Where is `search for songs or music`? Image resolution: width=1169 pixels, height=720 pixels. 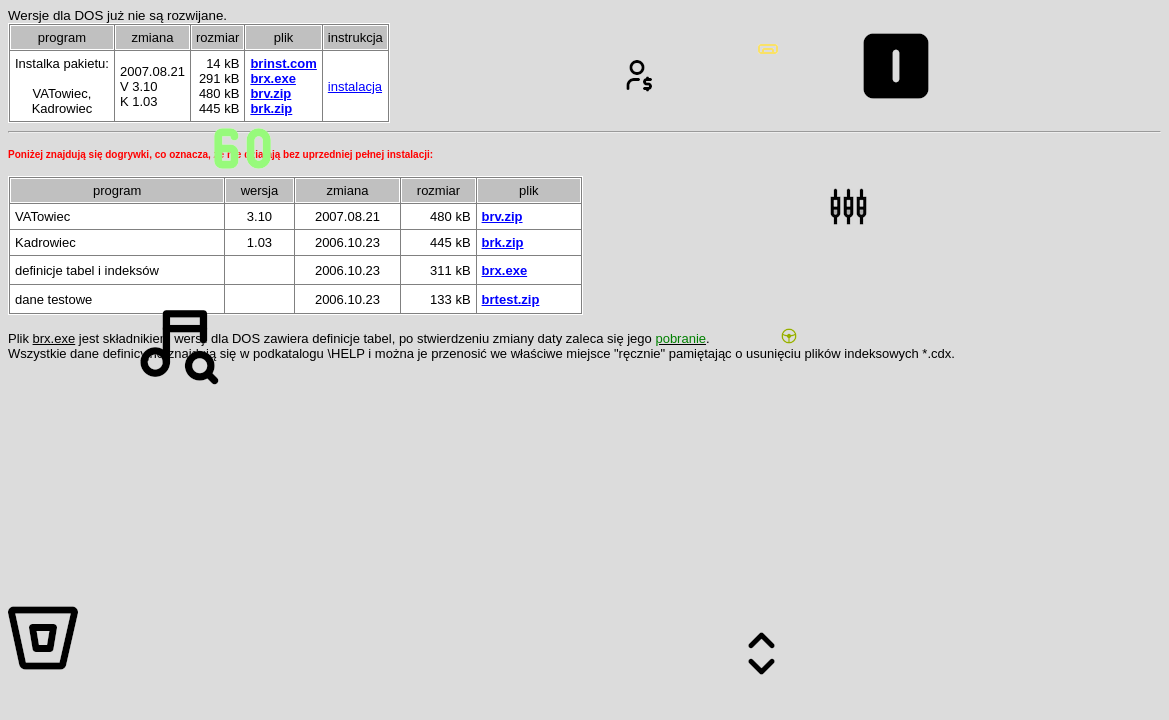 search for songs or music is located at coordinates (177, 343).